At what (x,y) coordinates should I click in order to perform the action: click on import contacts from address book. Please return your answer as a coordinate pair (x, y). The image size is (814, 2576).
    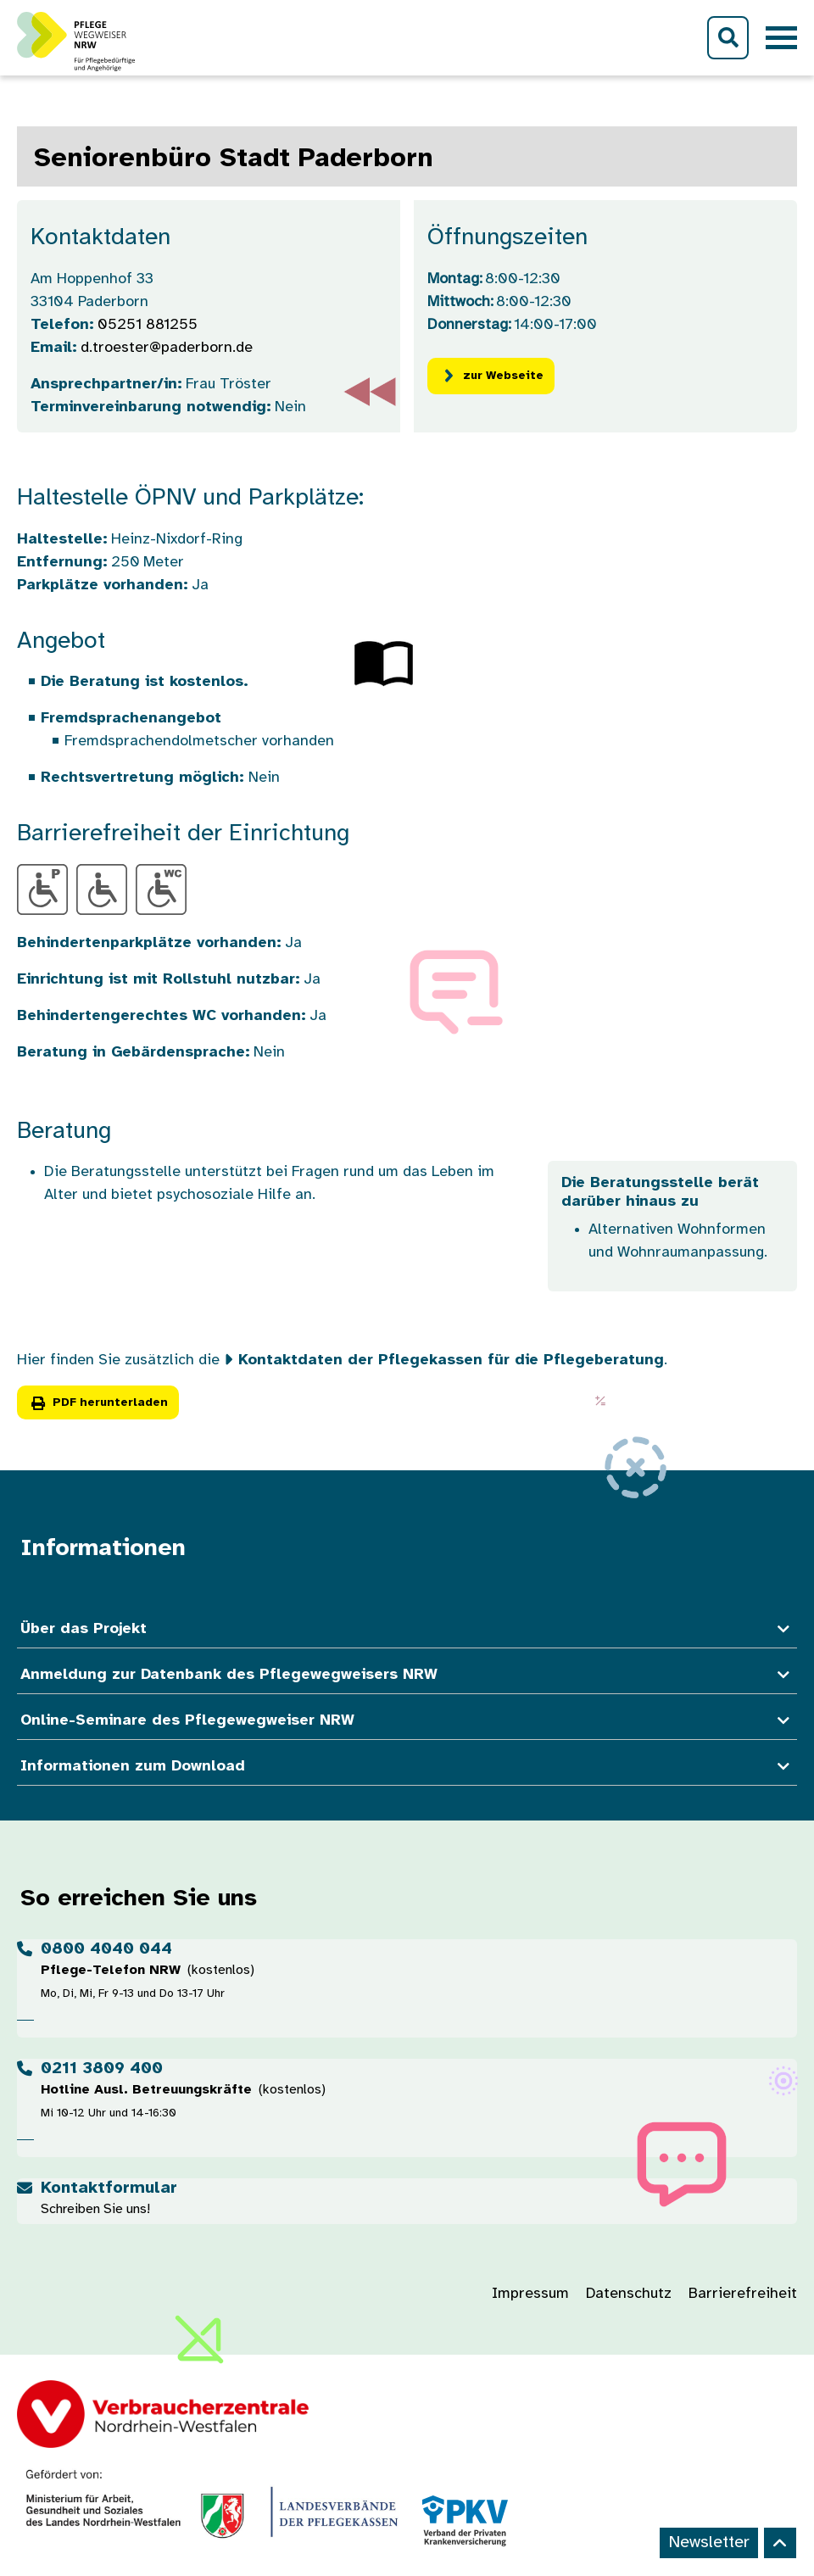
    Looking at the image, I should click on (383, 661).